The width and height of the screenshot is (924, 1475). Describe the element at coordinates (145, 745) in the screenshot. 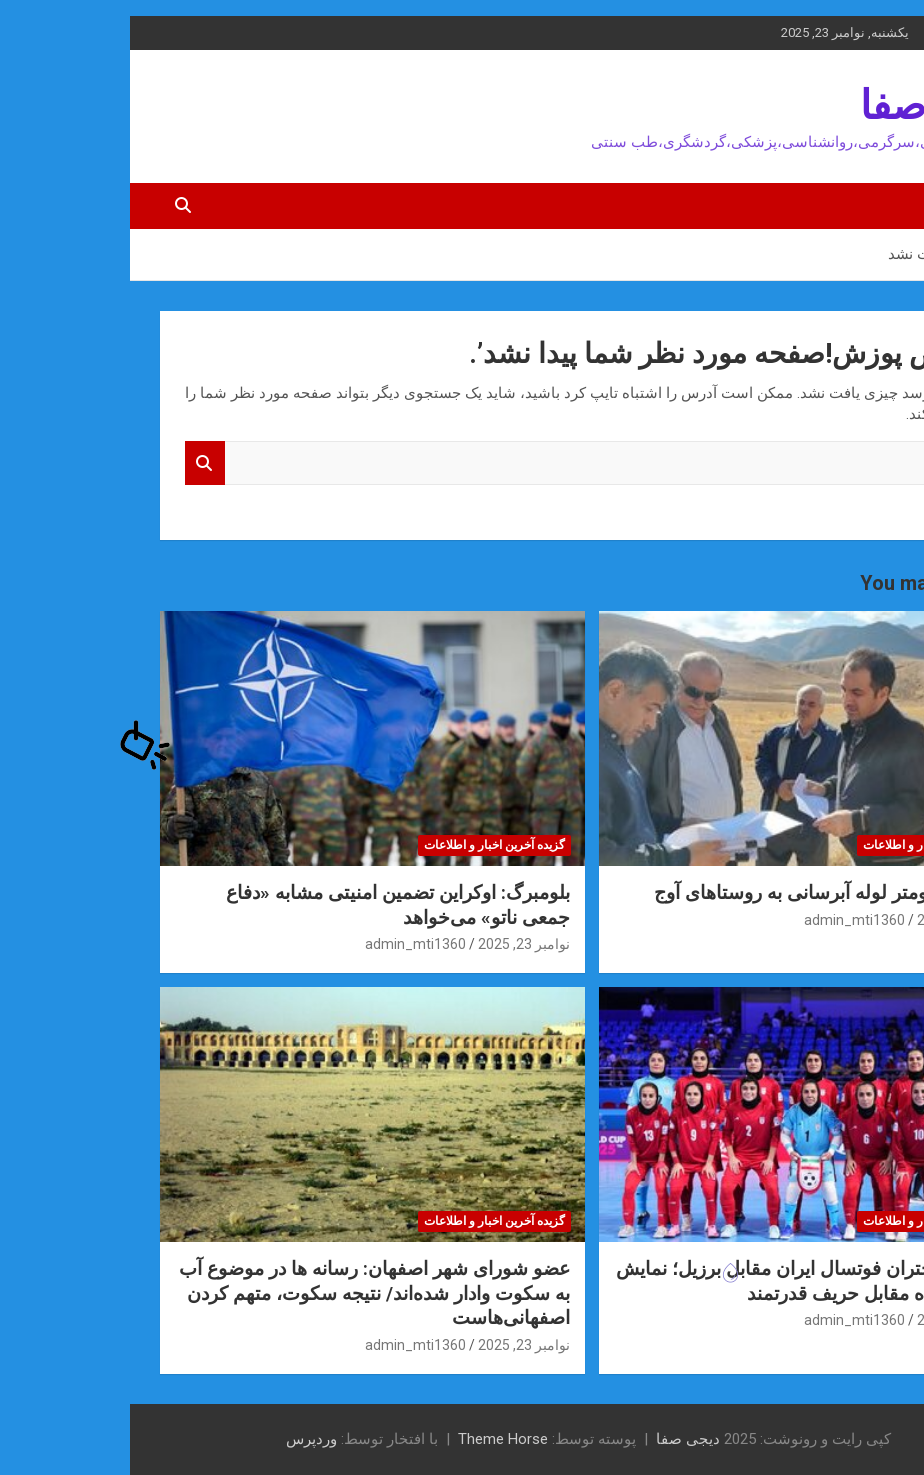

I see `spotlight or highlight feature` at that location.